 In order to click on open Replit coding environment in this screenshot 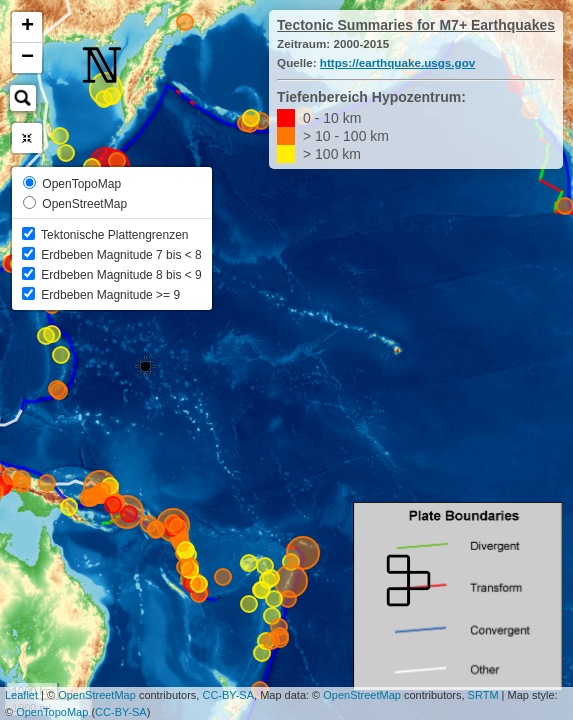, I will do `click(404, 580)`.